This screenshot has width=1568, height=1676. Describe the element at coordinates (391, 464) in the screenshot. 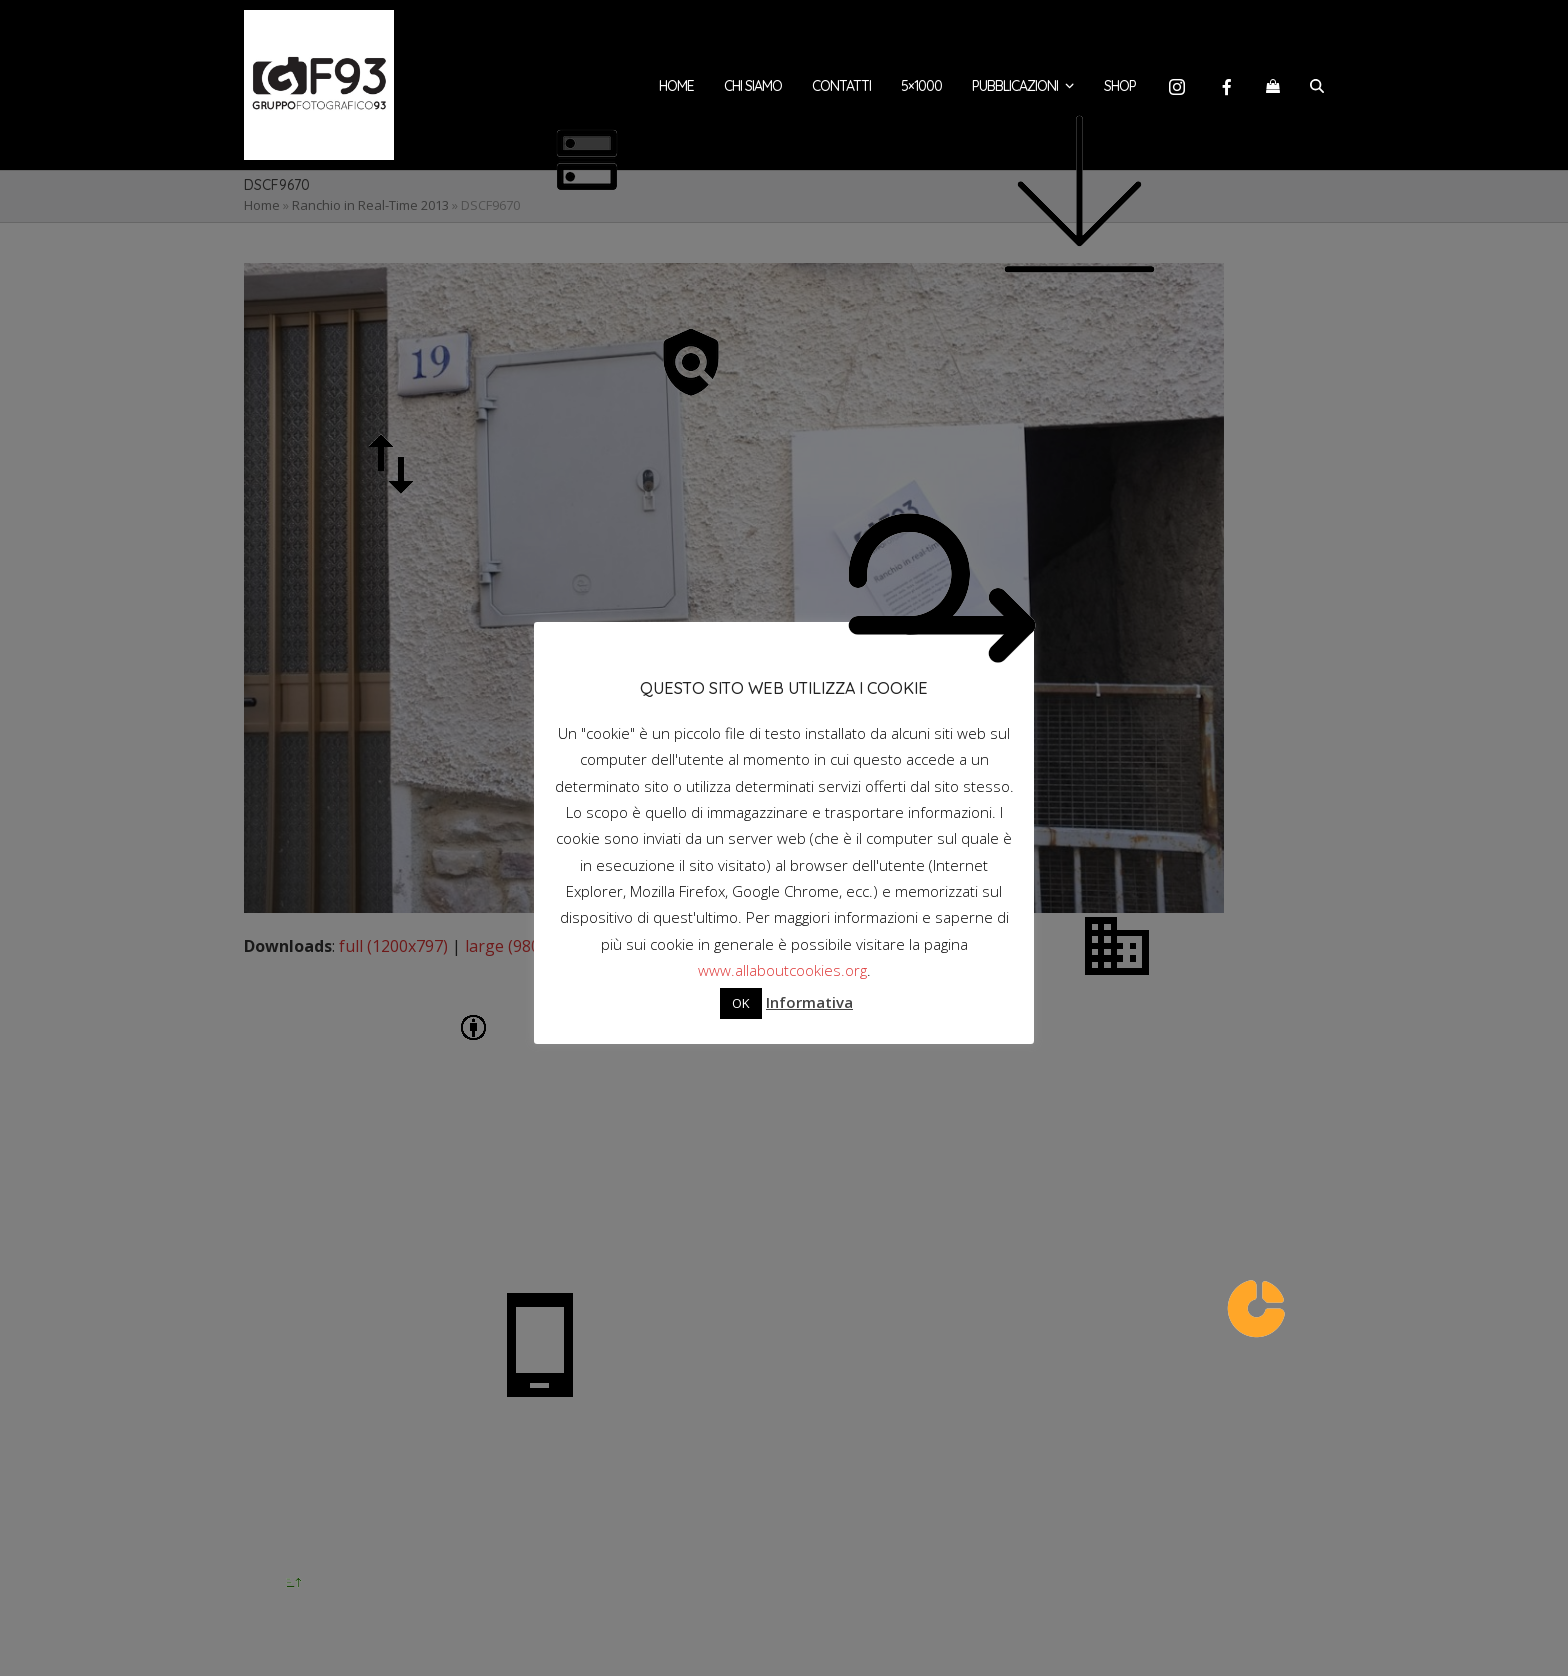

I see `swap or reorder items vertically` at that location.